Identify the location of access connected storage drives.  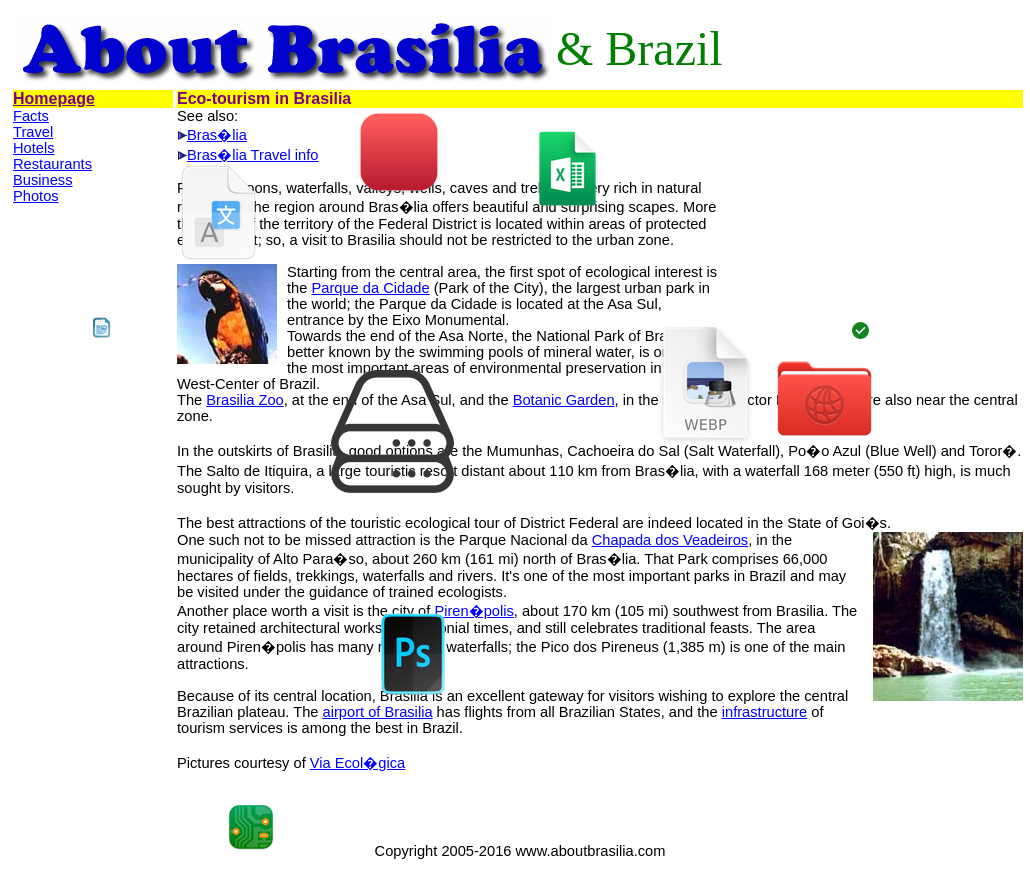
(392, 431).